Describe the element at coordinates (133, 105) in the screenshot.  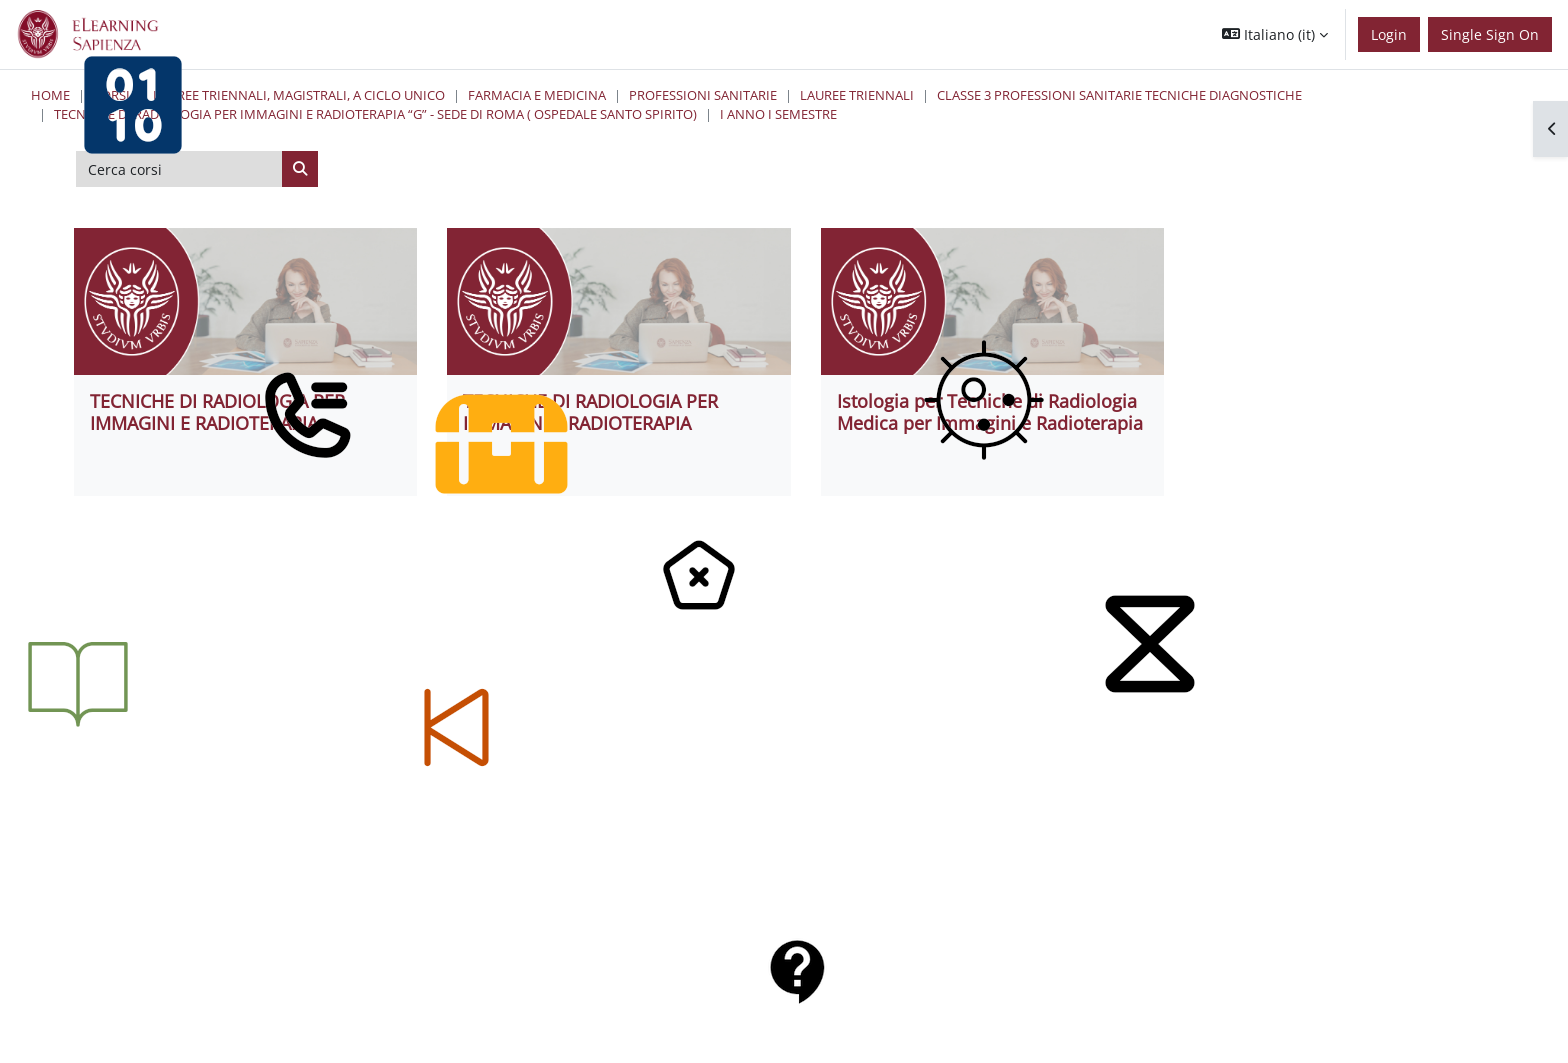
I see `view binary or raw data` at that location.